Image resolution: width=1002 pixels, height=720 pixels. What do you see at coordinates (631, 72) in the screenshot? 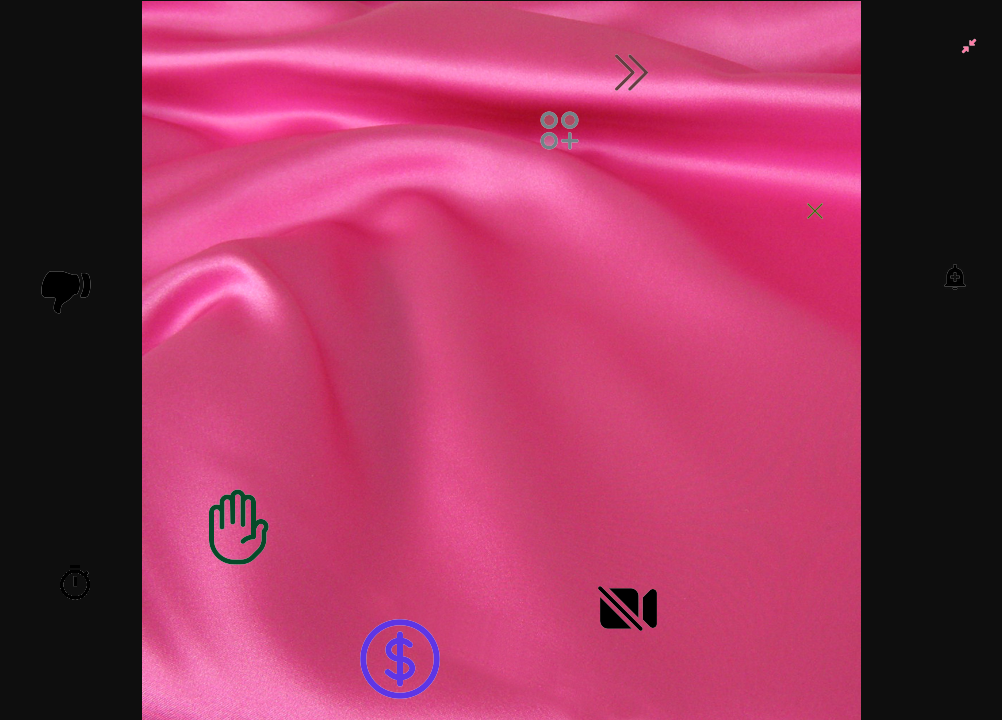
I see `skip forward or advance quickly` at bounding box center [631, 72].